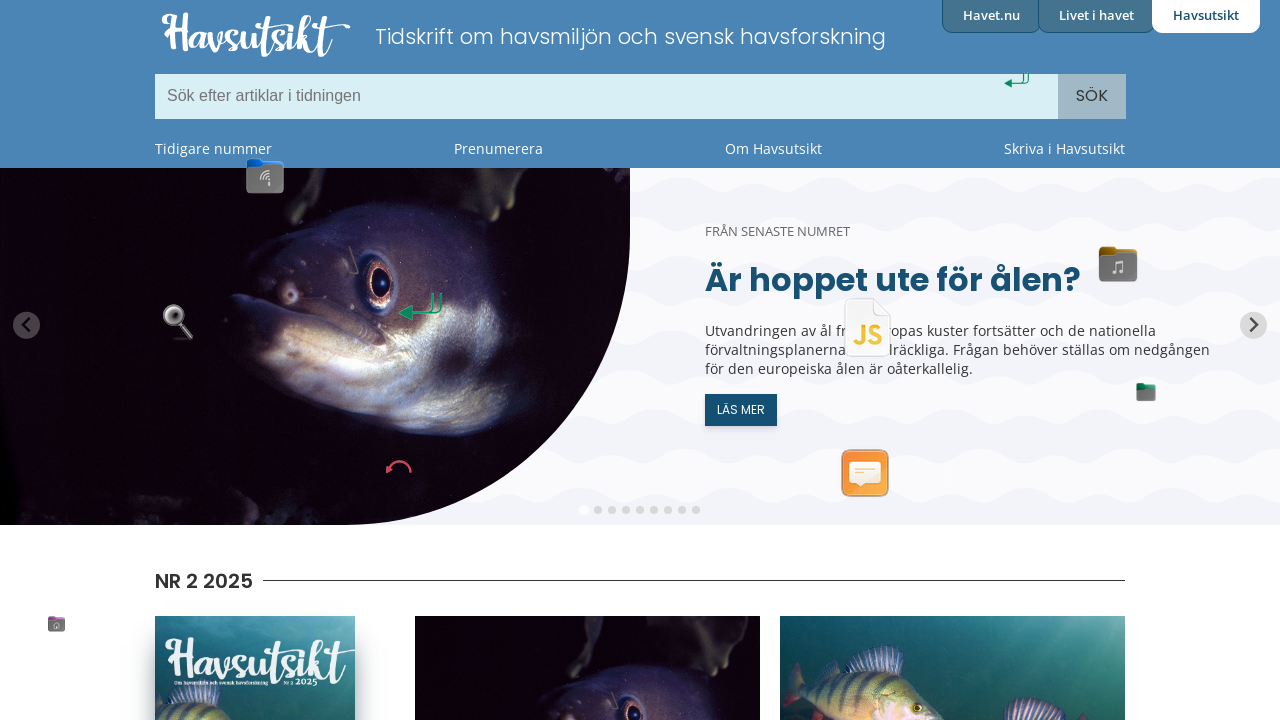 This screenshot has width=1280, height=720. What do you see at coordinates (56, 623) in the screenshot?
I see `access your home folder` at bounding box center [56, 623].